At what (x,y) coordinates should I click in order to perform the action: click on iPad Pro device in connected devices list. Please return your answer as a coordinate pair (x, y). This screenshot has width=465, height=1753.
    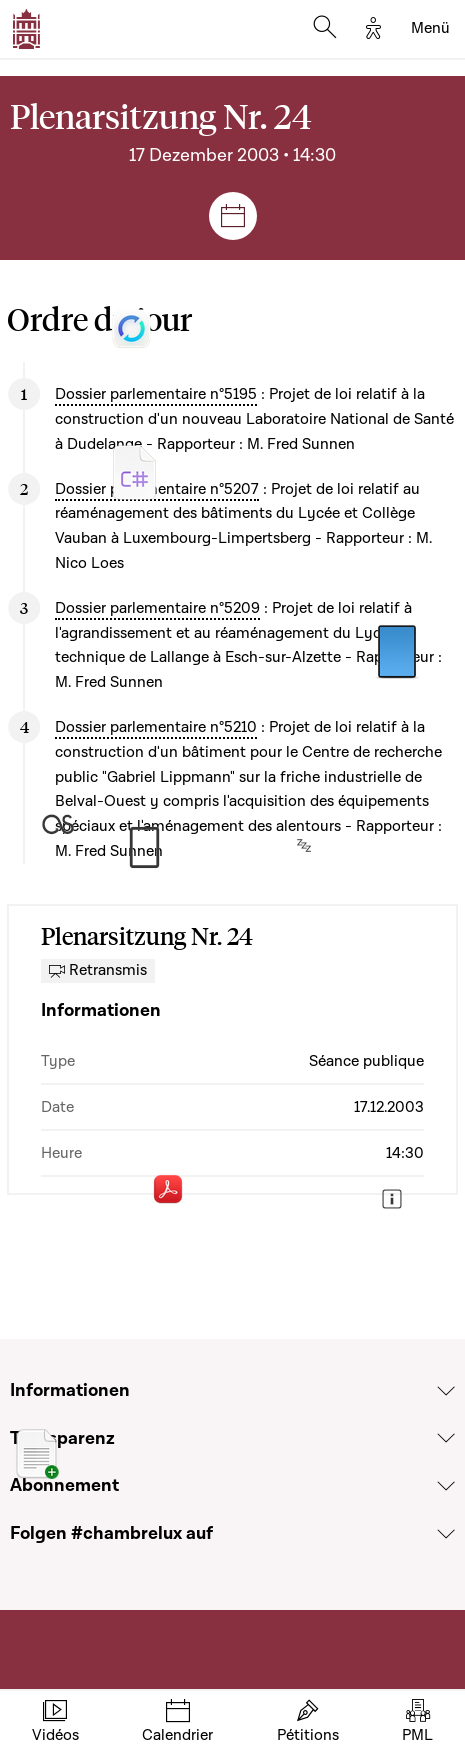
    Looking at the image, I should click on (397, 652).